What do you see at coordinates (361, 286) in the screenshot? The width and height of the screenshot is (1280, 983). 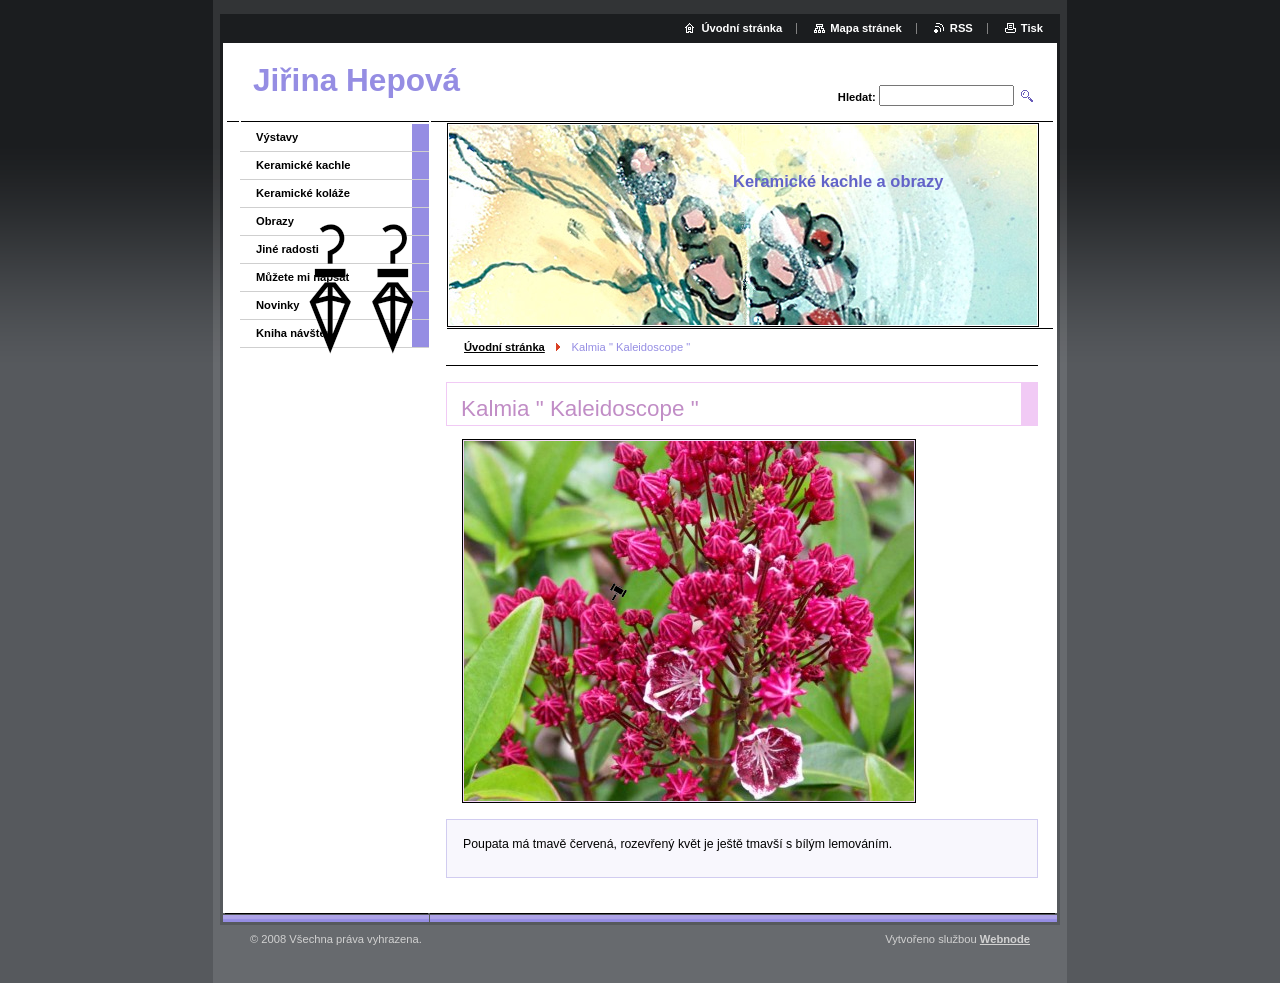 I see `view crystal earrings in inventory` at bounding box center [361, 286].